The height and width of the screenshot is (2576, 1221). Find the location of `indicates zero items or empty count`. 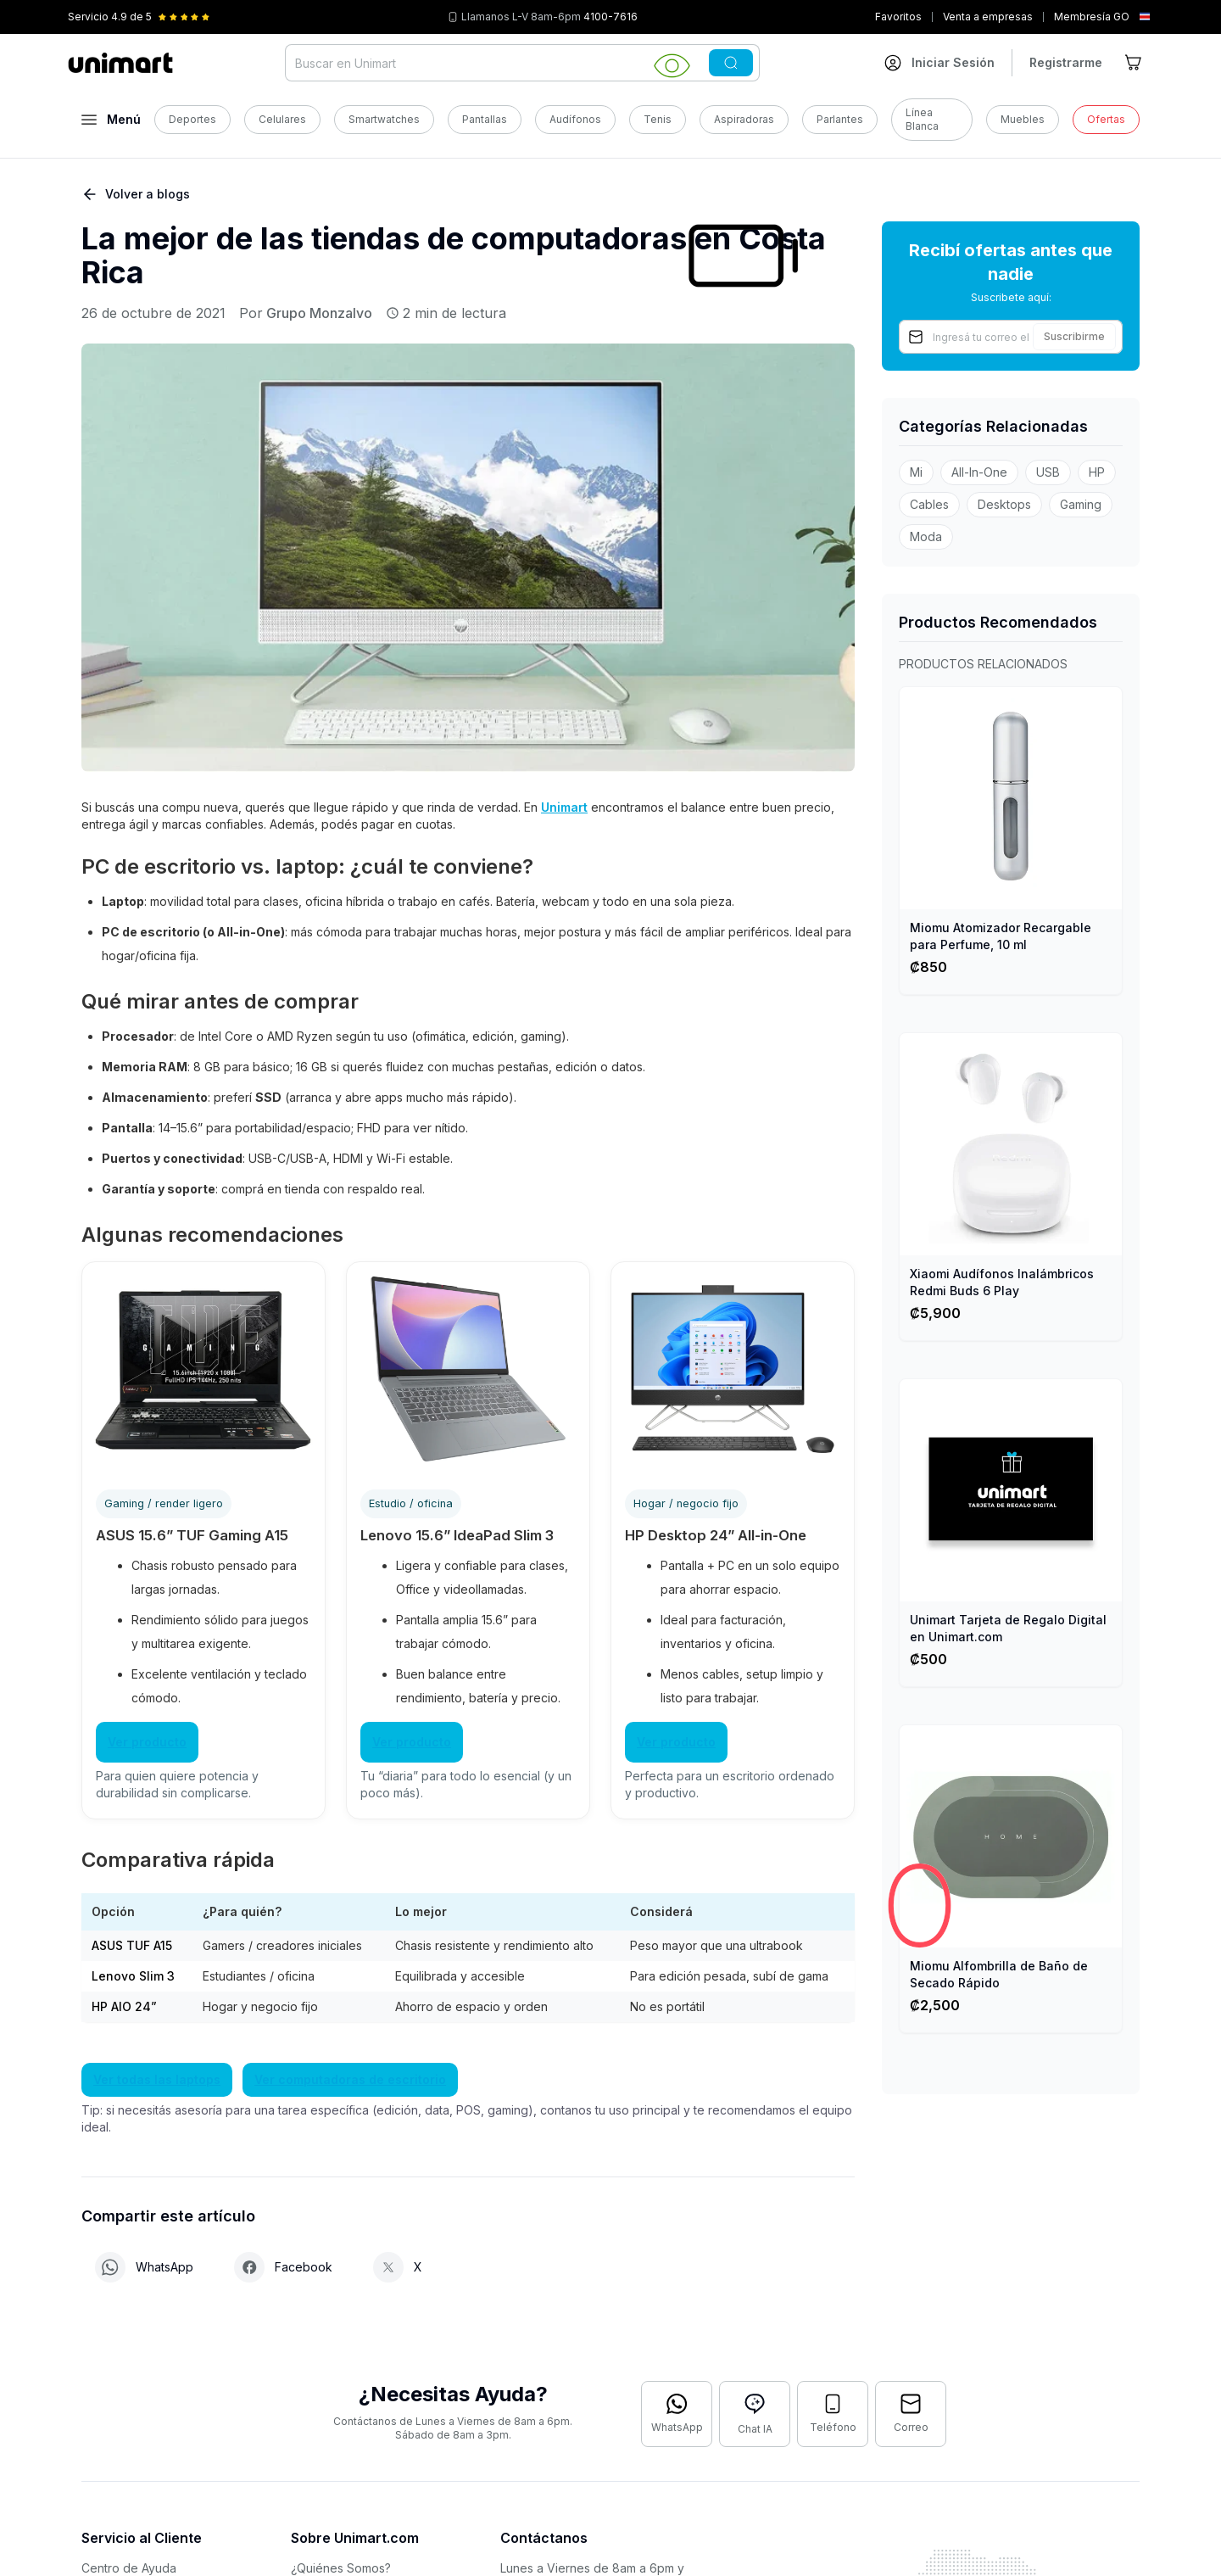

indicates zero items or empty count is located at coordinates (919, 1905).